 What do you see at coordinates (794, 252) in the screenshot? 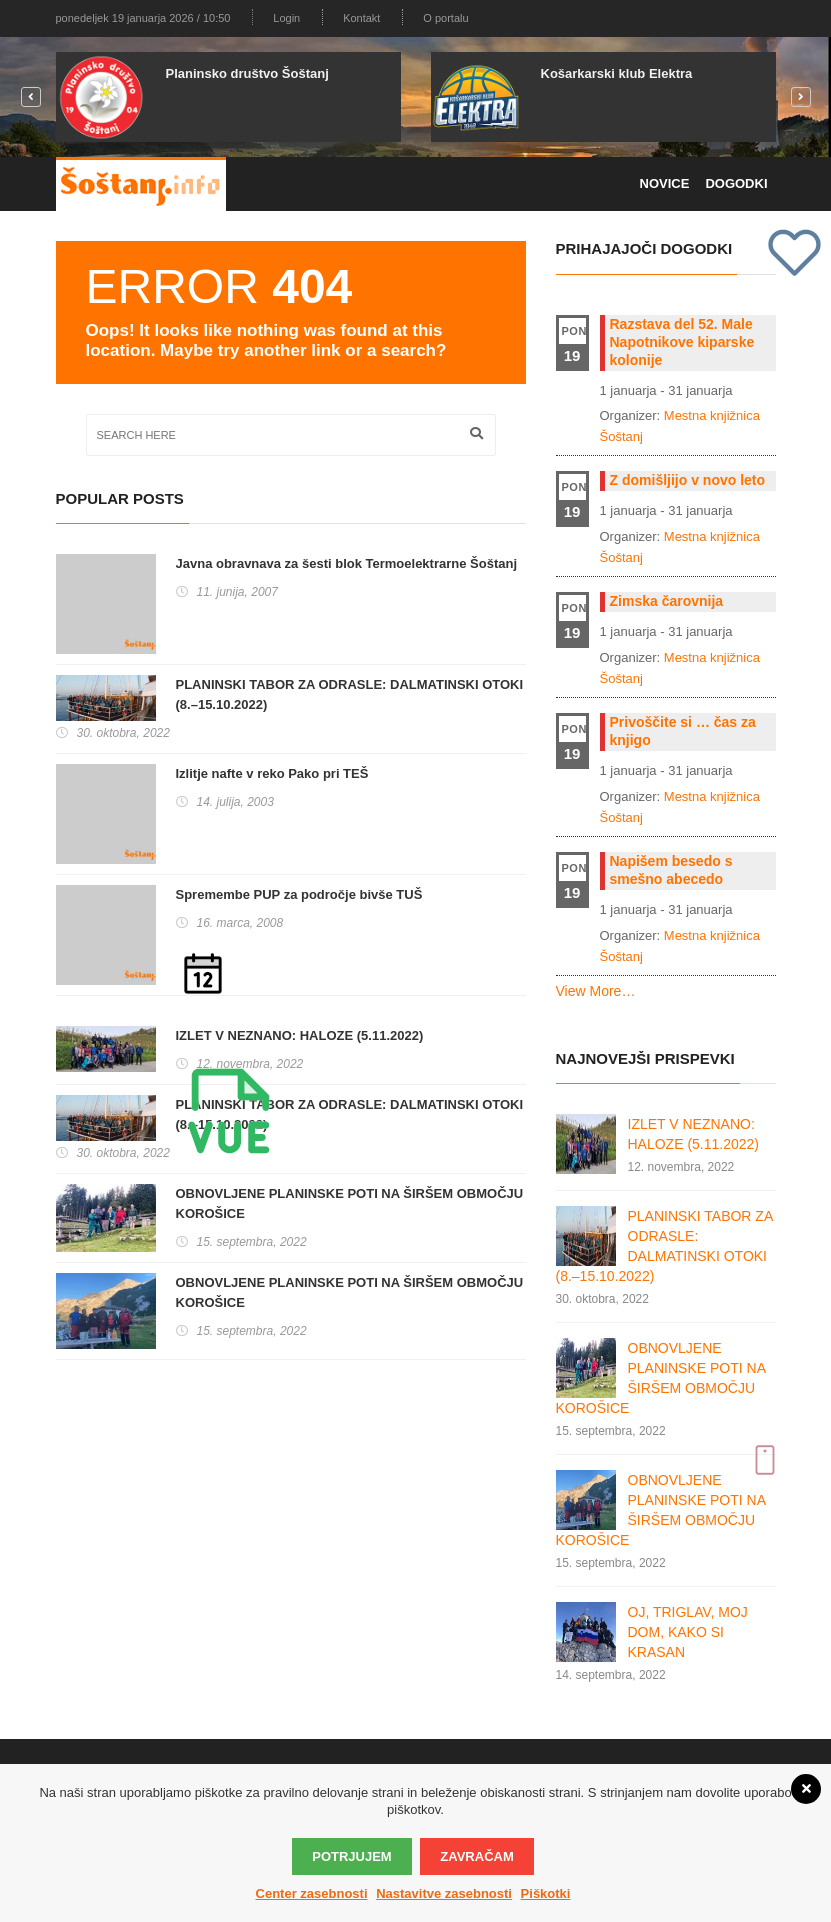
I see `add item to favorites` at bounding box center [794, 252].